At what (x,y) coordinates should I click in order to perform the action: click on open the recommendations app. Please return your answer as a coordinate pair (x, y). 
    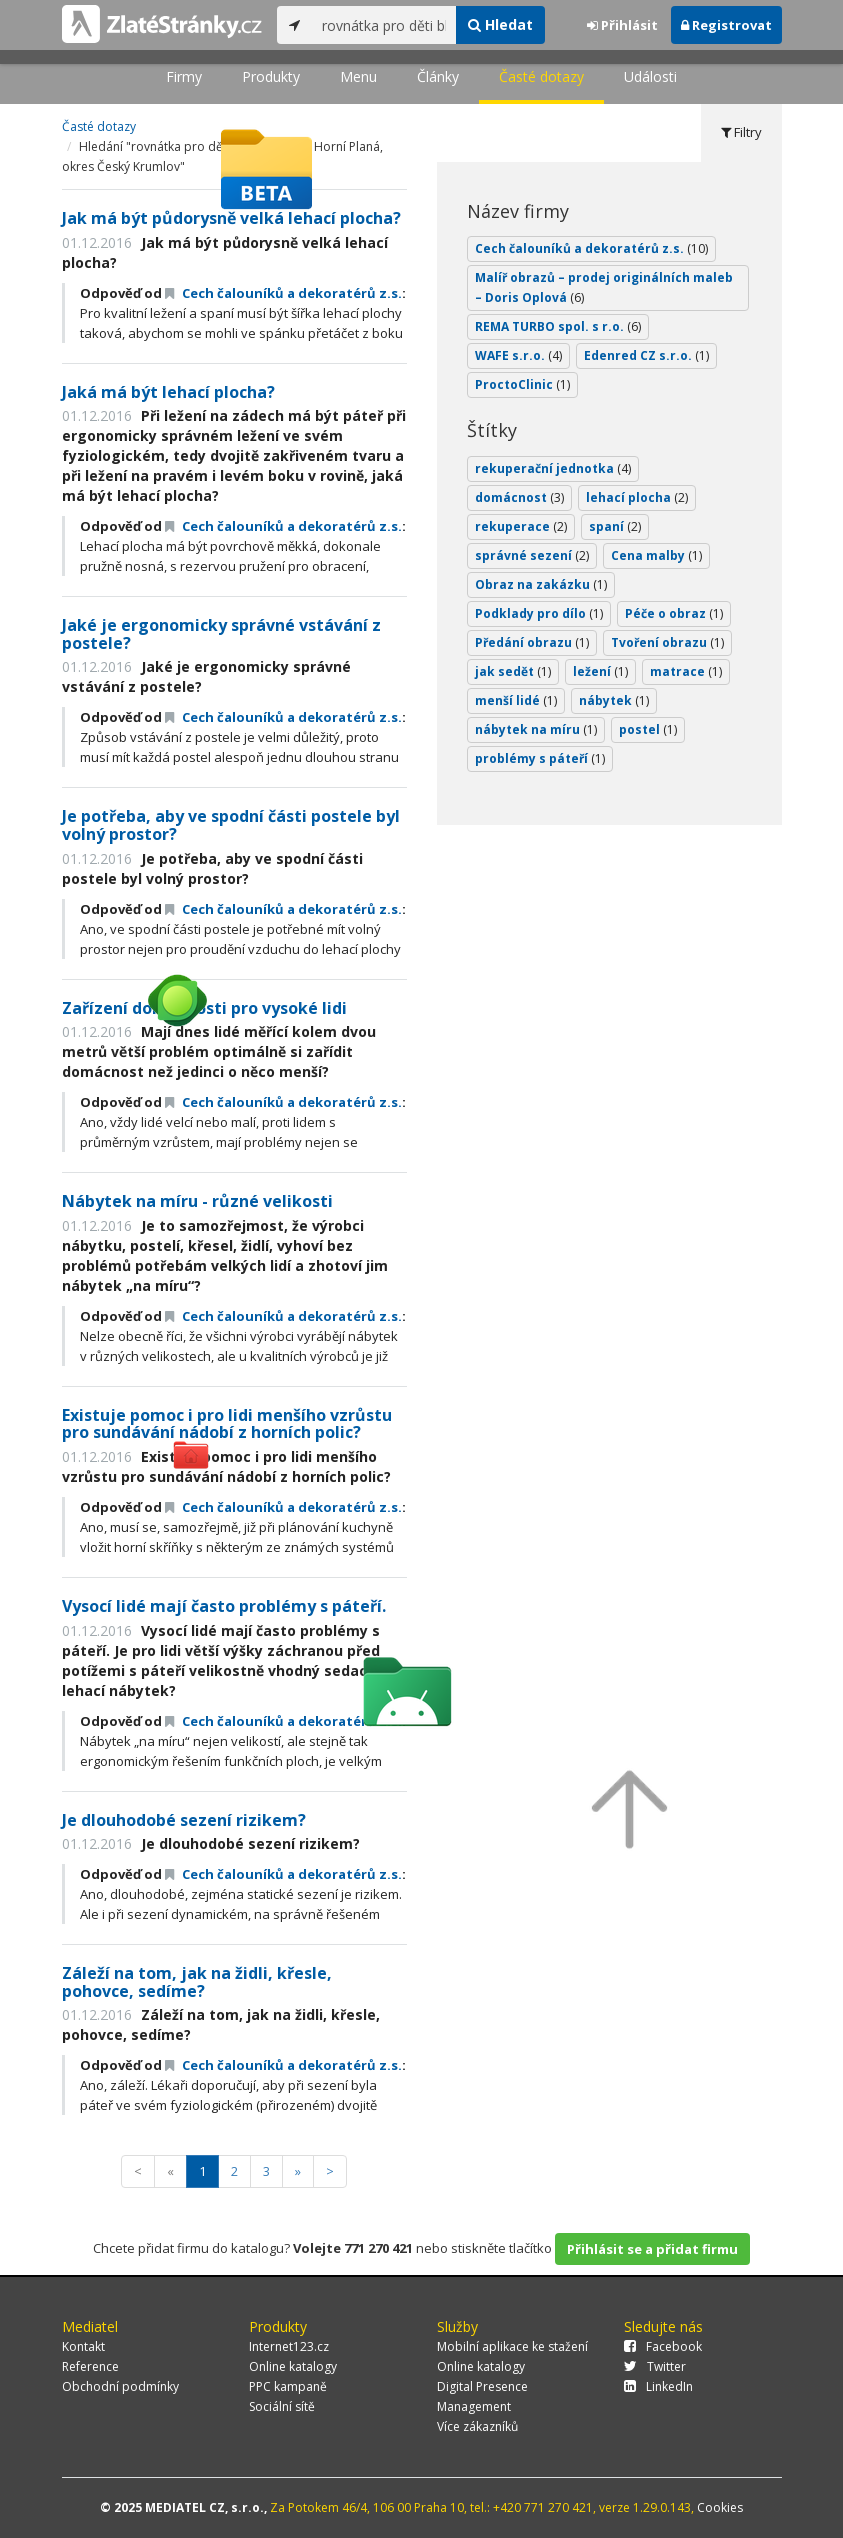
    Looking at the image, I should click on (177, 1000).